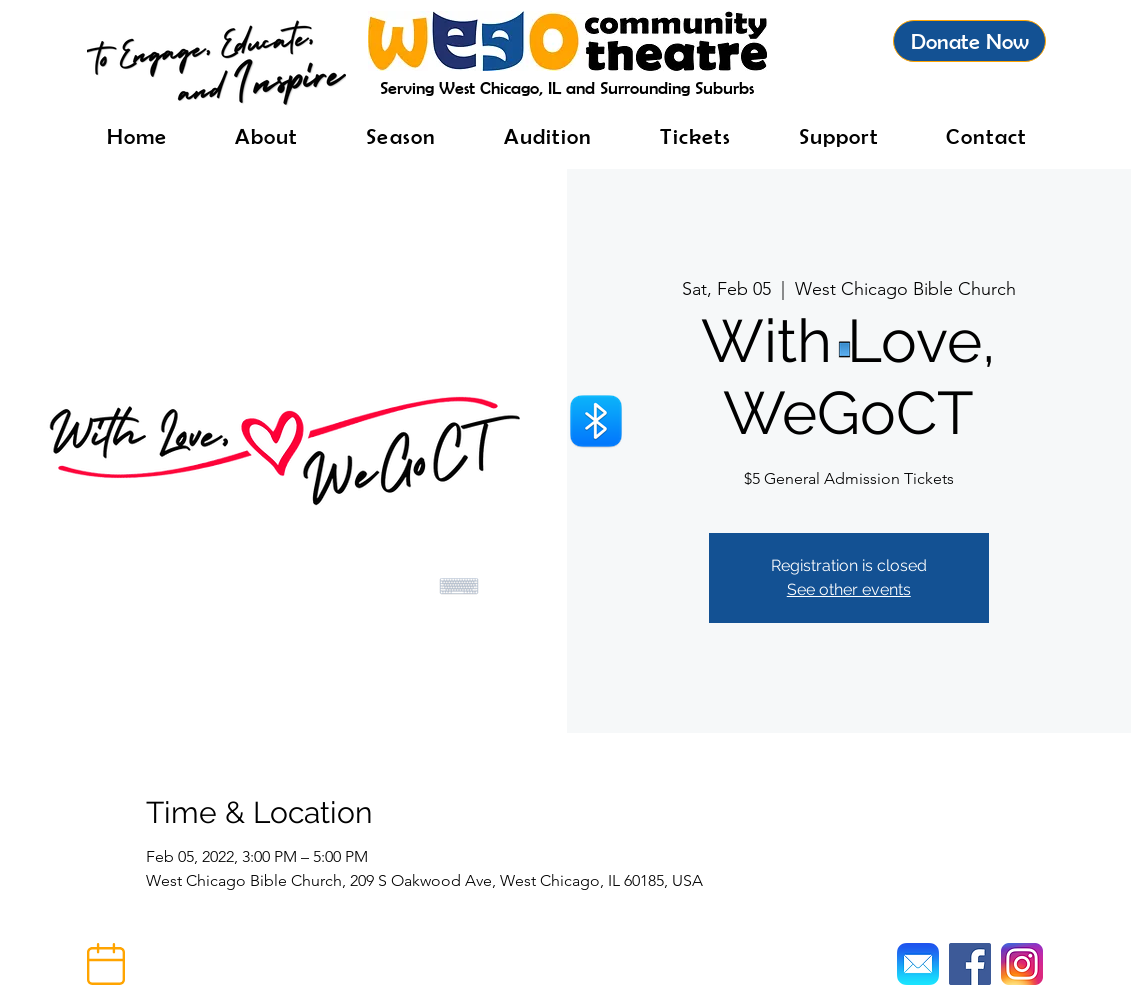 This screenshot has height=997, width=1134. Describe the element at coordinates (459, 586) in the screenshot. I see `connect a bluetooth keyboard` at that location.